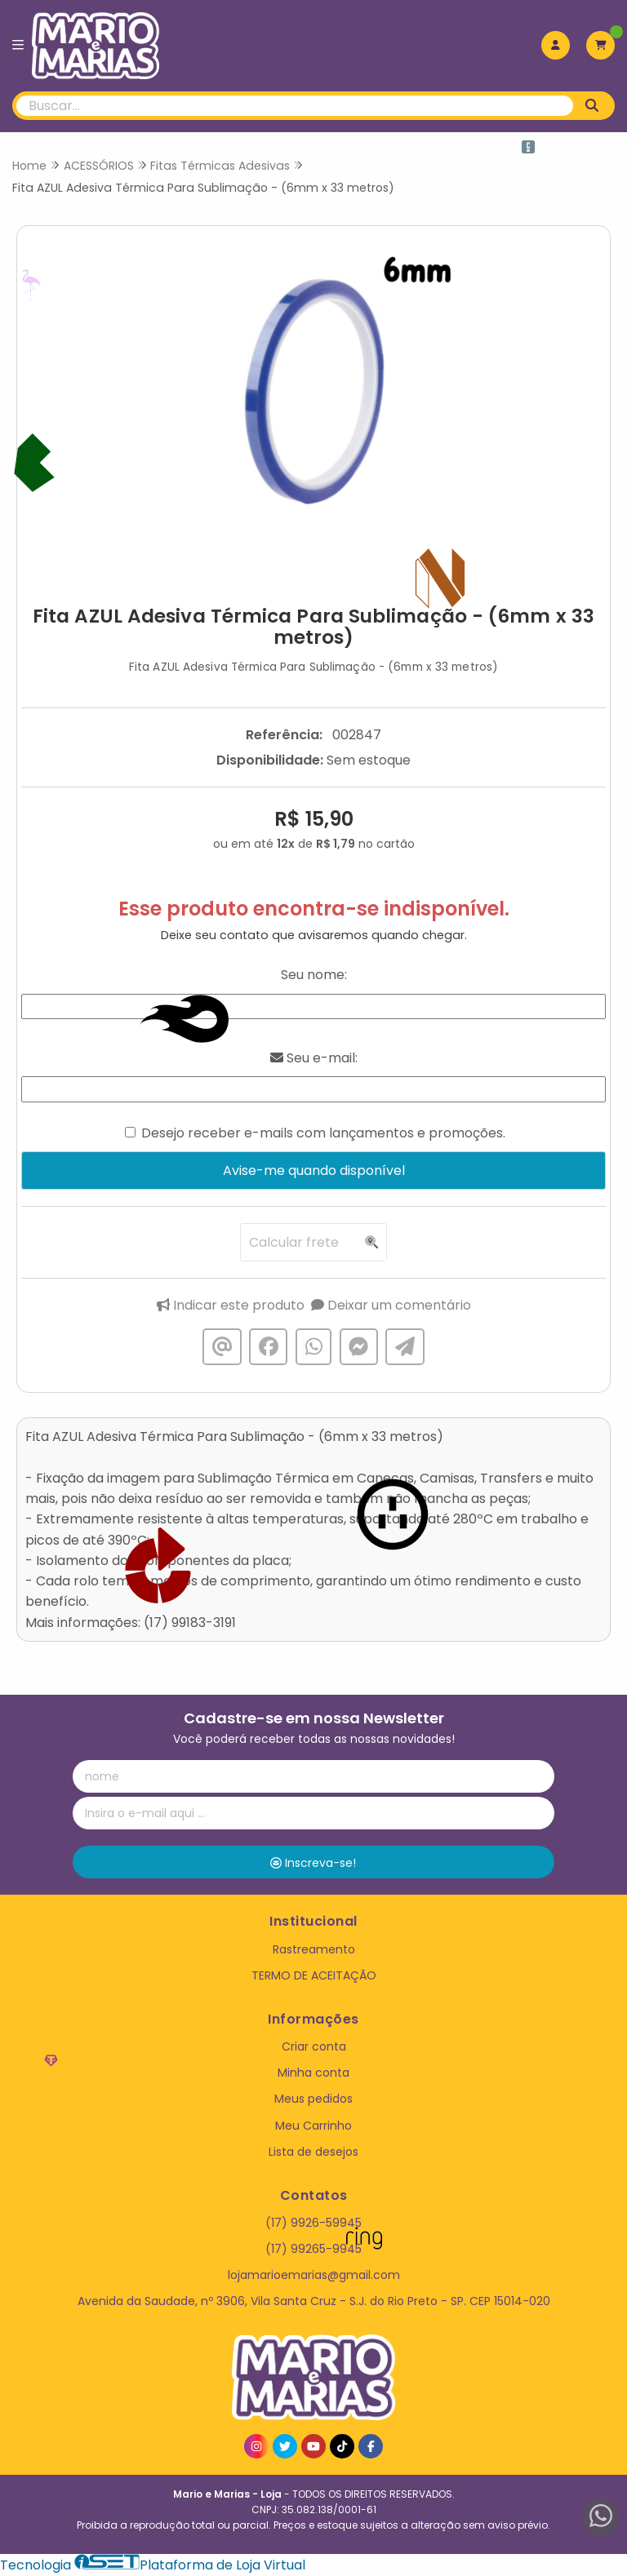  What do you see at coordinates (528, 147) in the screenshot?
I see `camunda platform logo` at bounding box center [528, 147].